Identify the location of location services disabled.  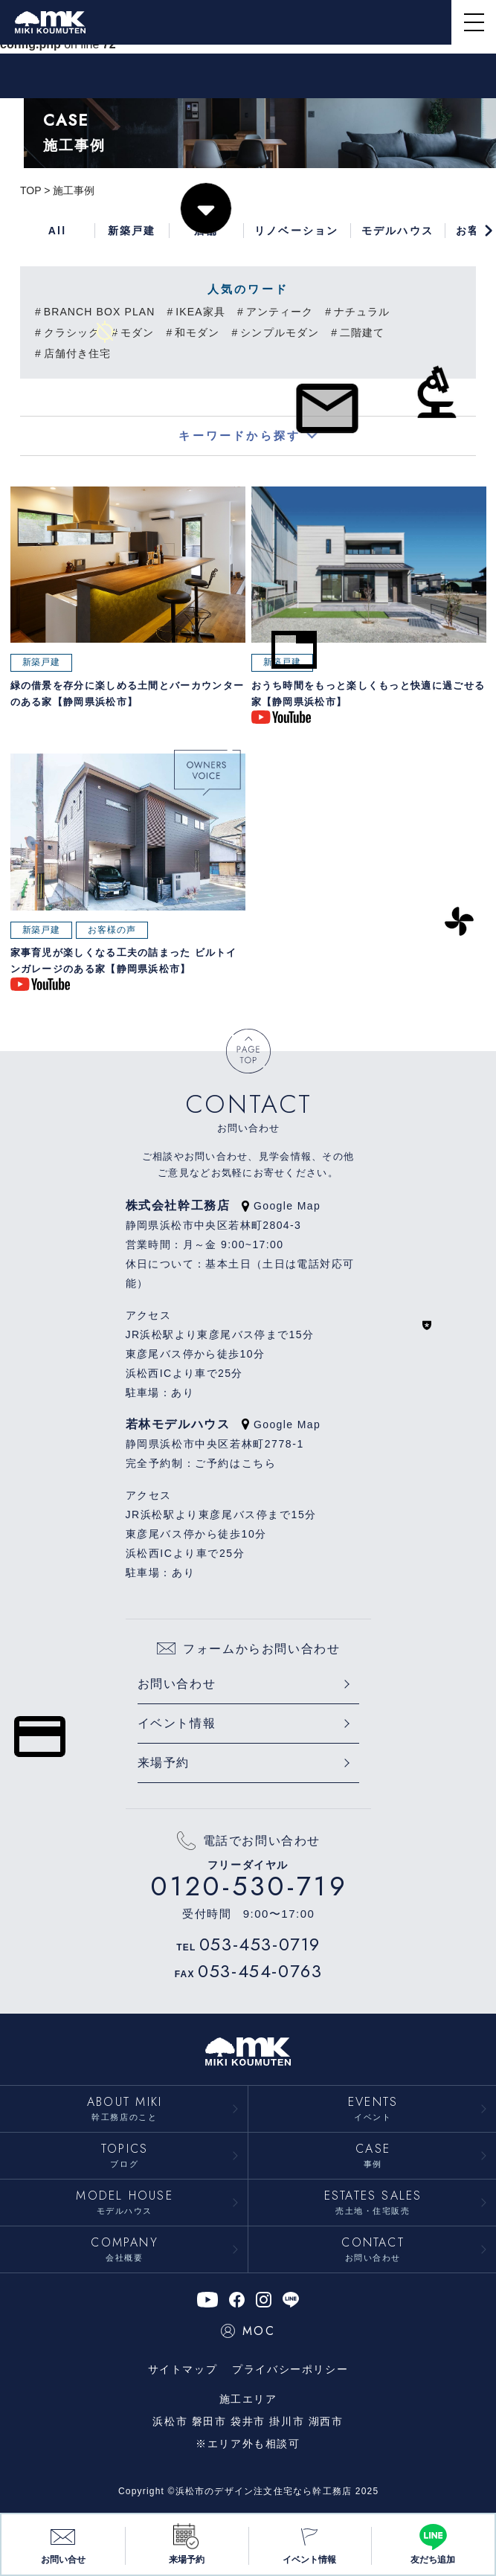
(105, 332).